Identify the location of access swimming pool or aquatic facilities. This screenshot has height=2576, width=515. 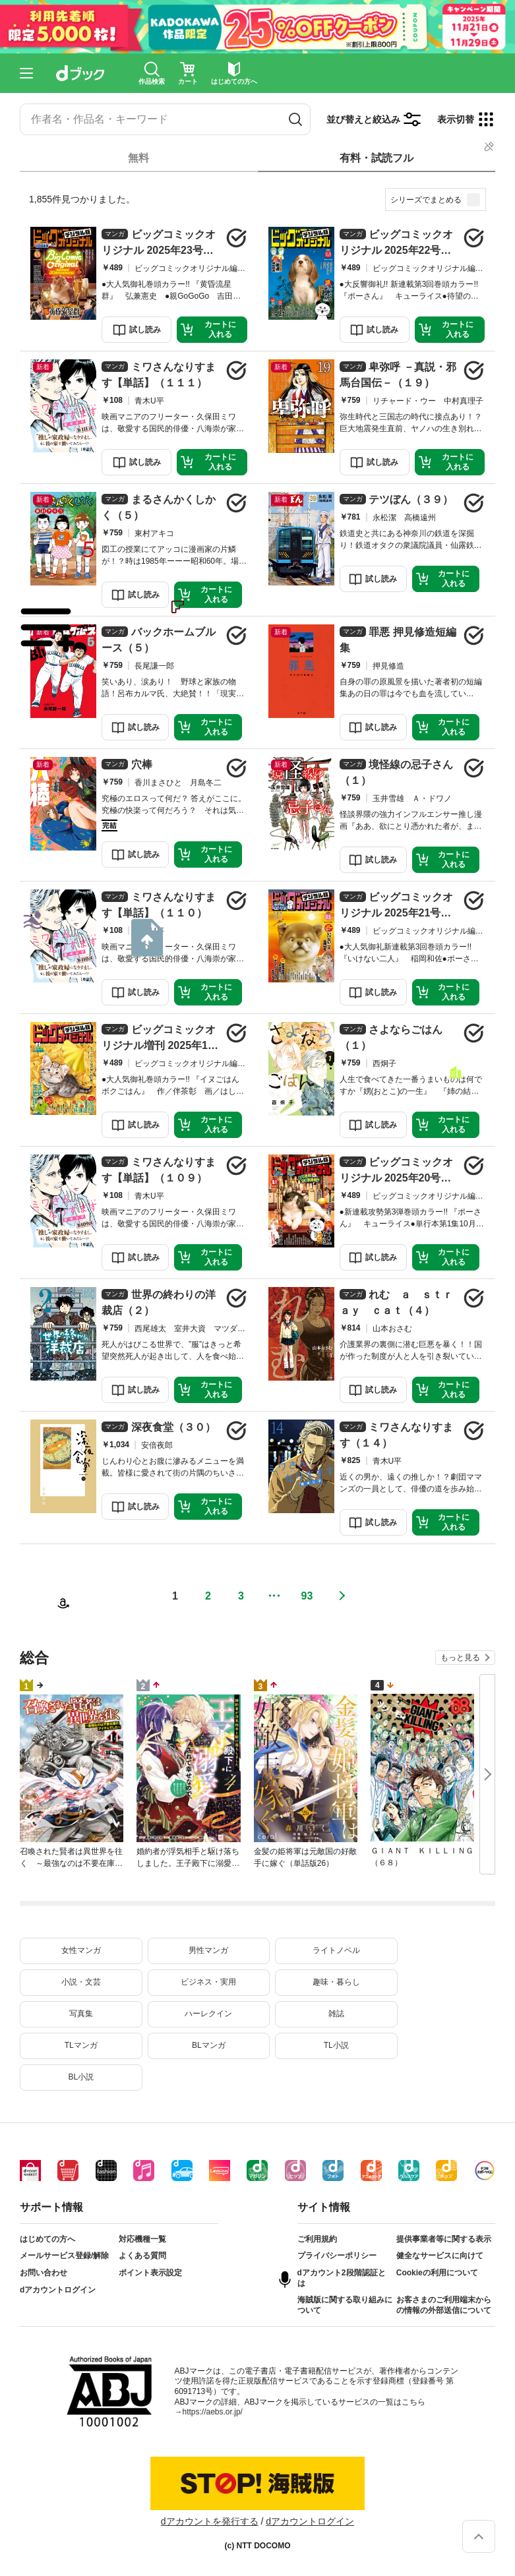
(33, 920).